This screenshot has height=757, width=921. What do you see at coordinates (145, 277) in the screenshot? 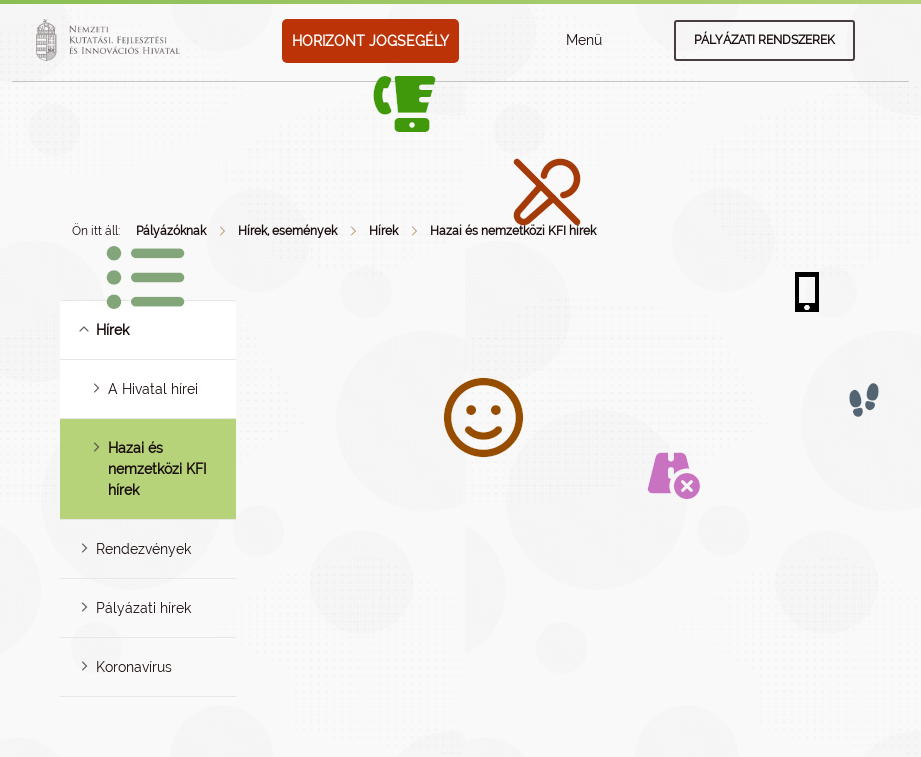
I see `view items in a bulleted list format` at bounding box center [145, 277].